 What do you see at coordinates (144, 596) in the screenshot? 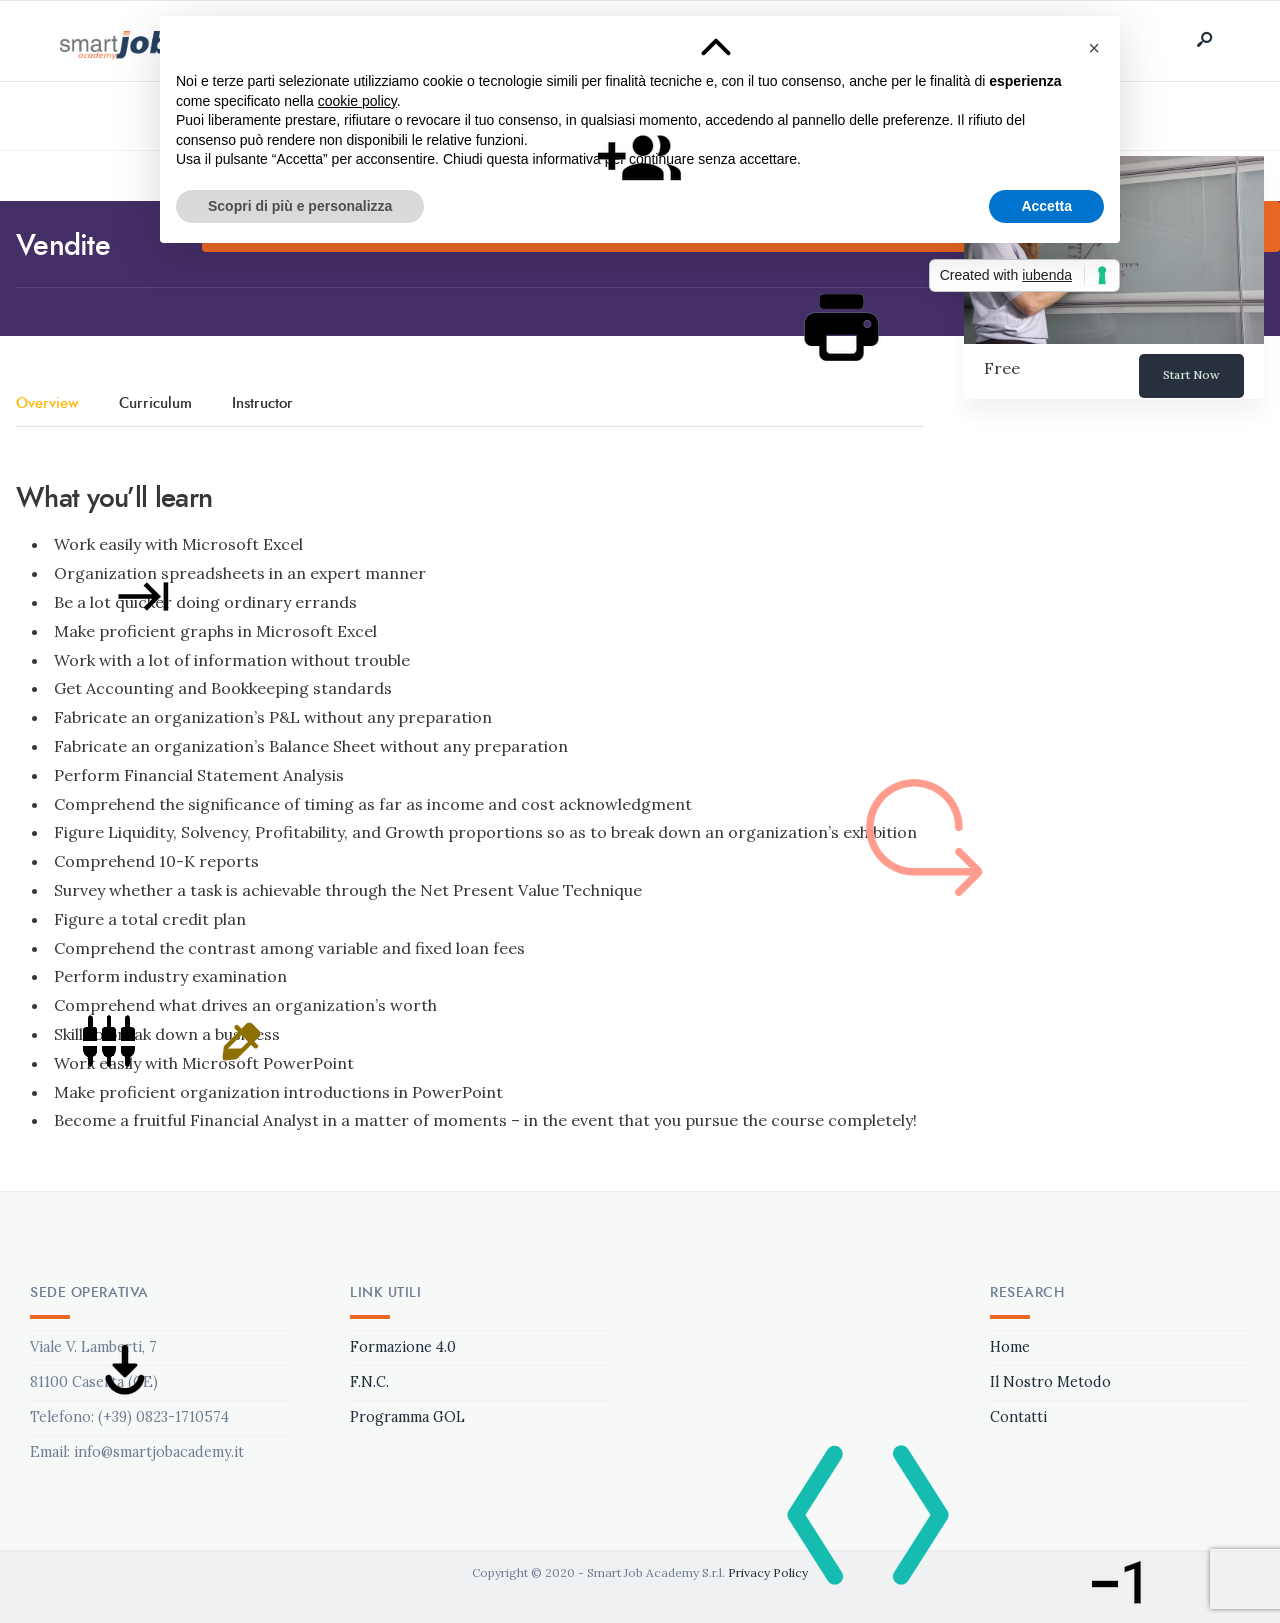
I see `move cursor to end of line or field` at bounding box center [144, 596].